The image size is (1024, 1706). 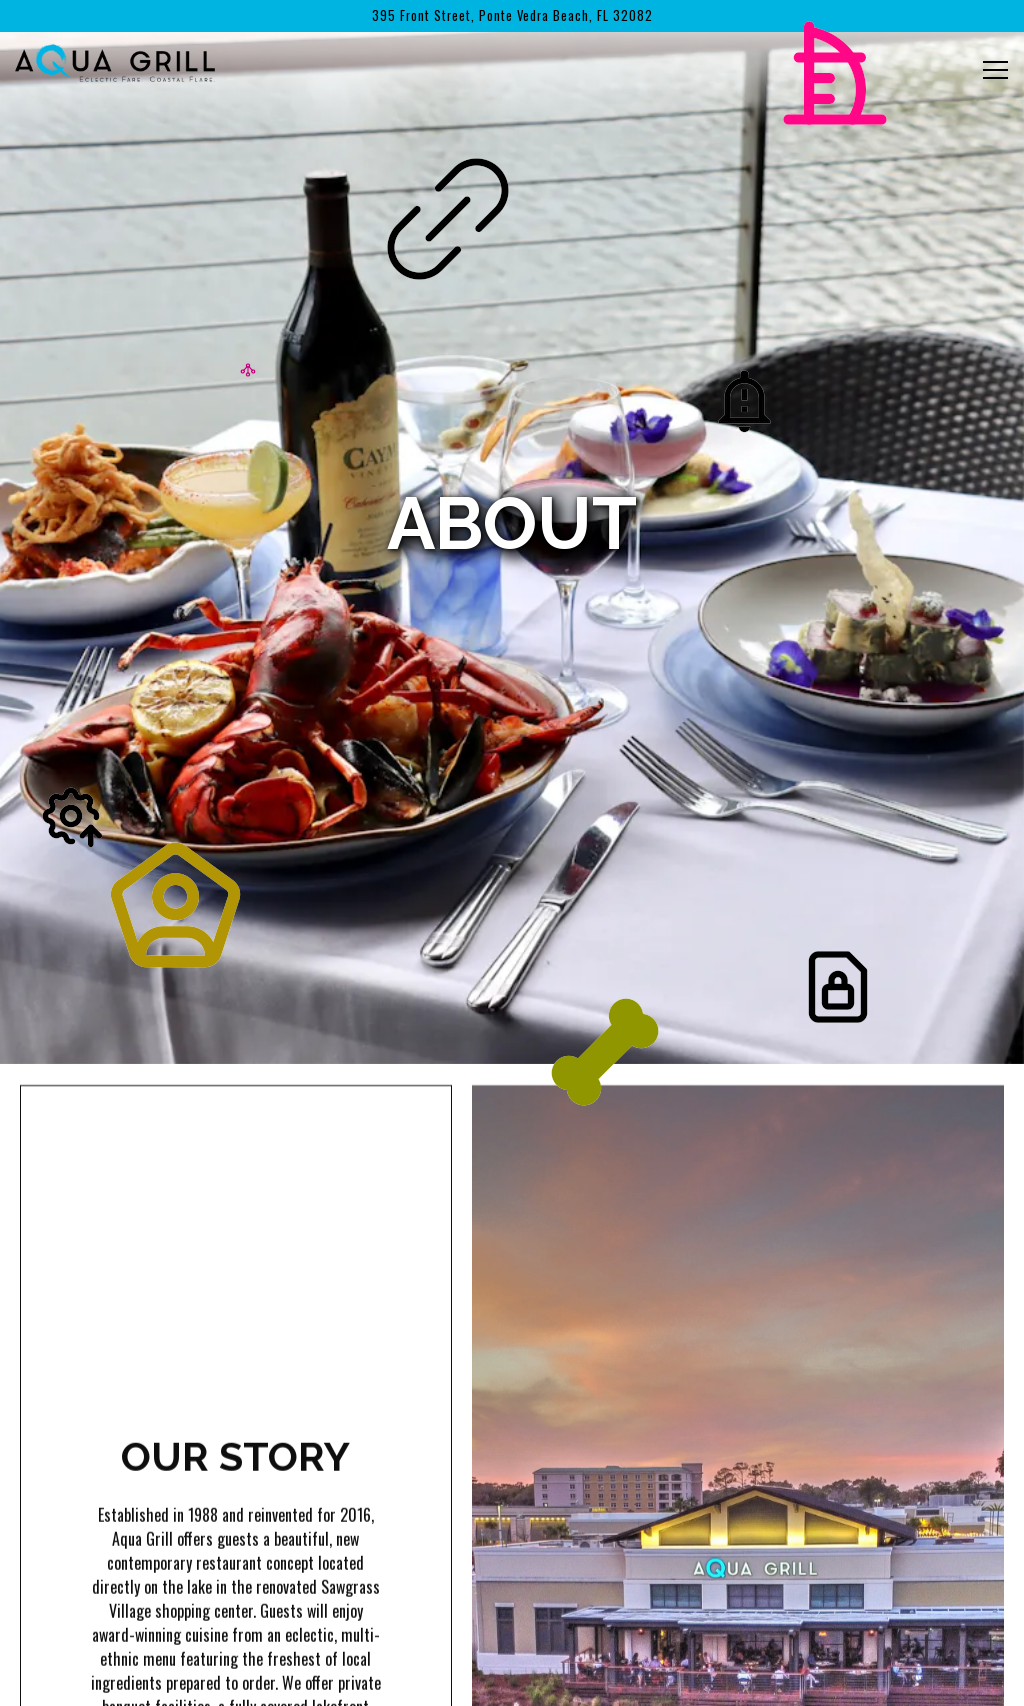 I want to click on view hierarchical data structure, so click(x=248, y=370).